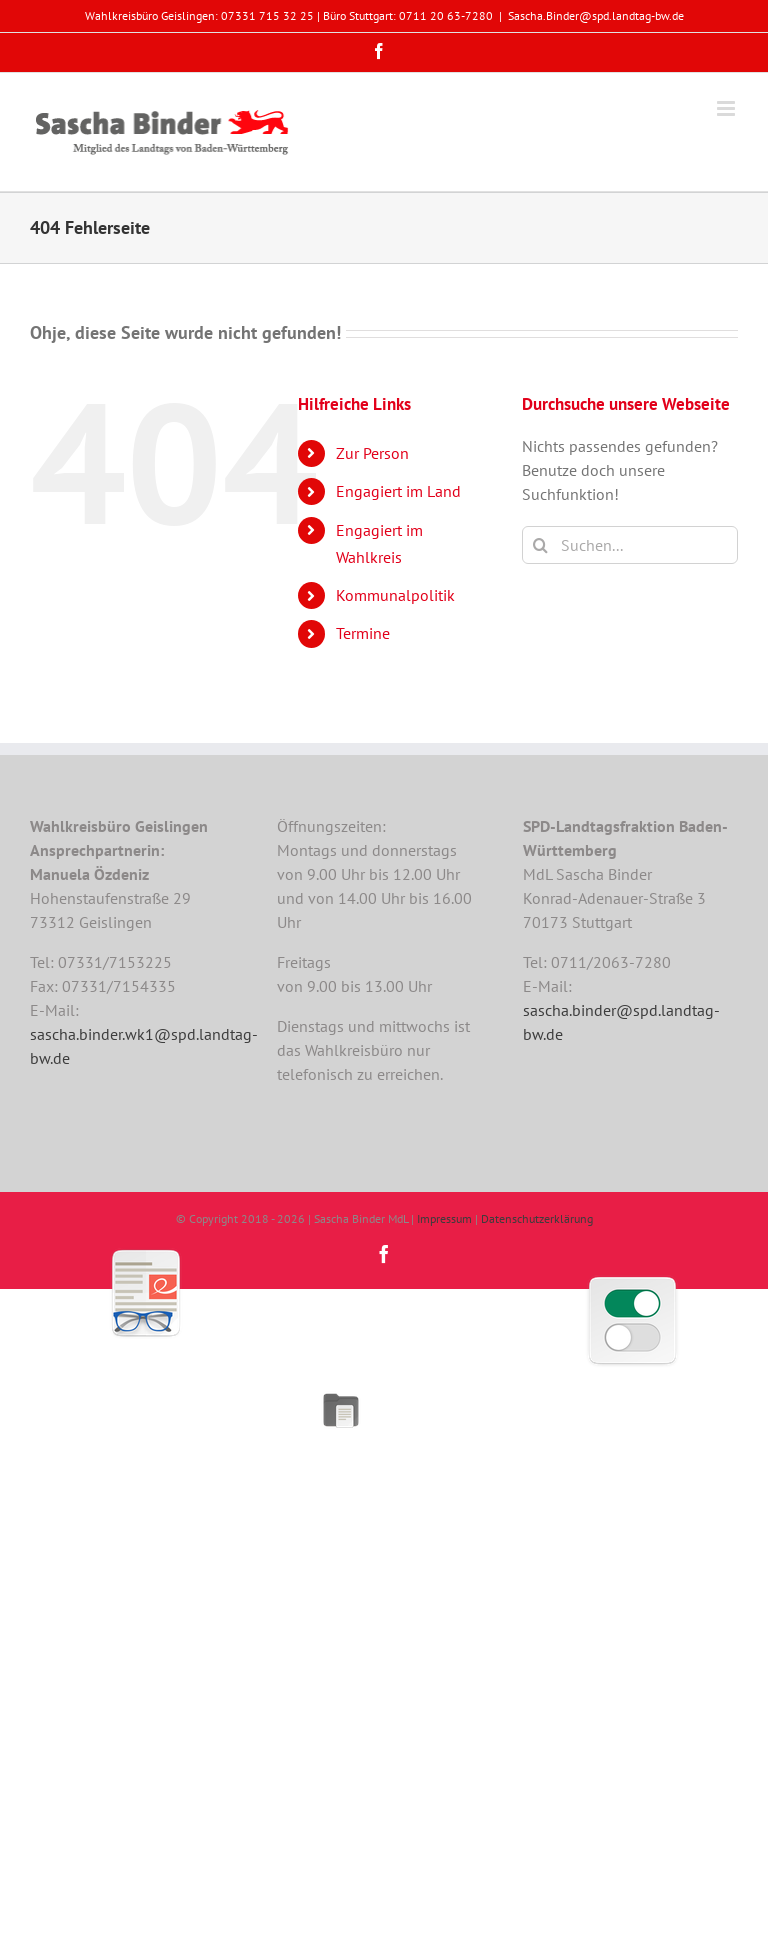 Image resolution: width=768 pixels, height=1960 pixels. What do you see at coordinates (146, 1293) in the screenshot?
I see `open atril document viewer` at bounding box center [146, 1293].